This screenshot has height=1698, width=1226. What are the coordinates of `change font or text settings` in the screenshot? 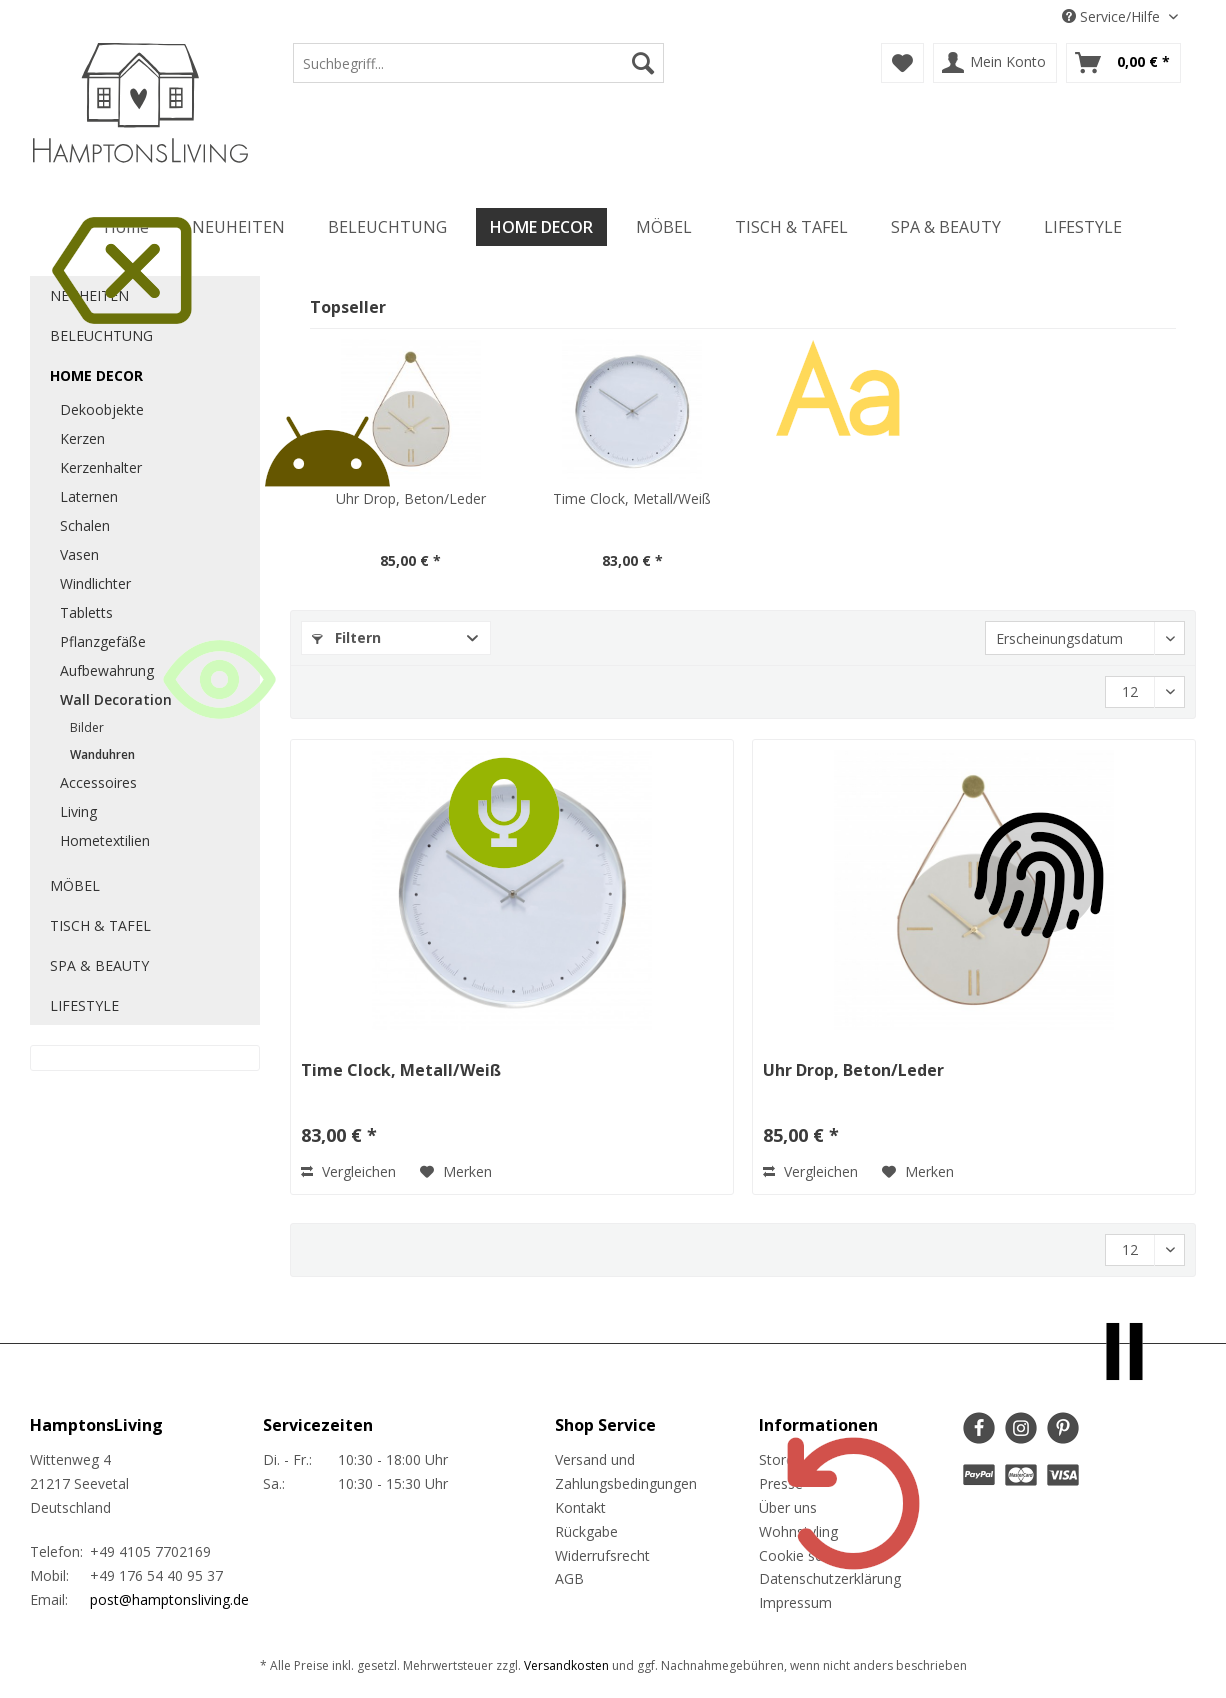 It's located at (838, 391).